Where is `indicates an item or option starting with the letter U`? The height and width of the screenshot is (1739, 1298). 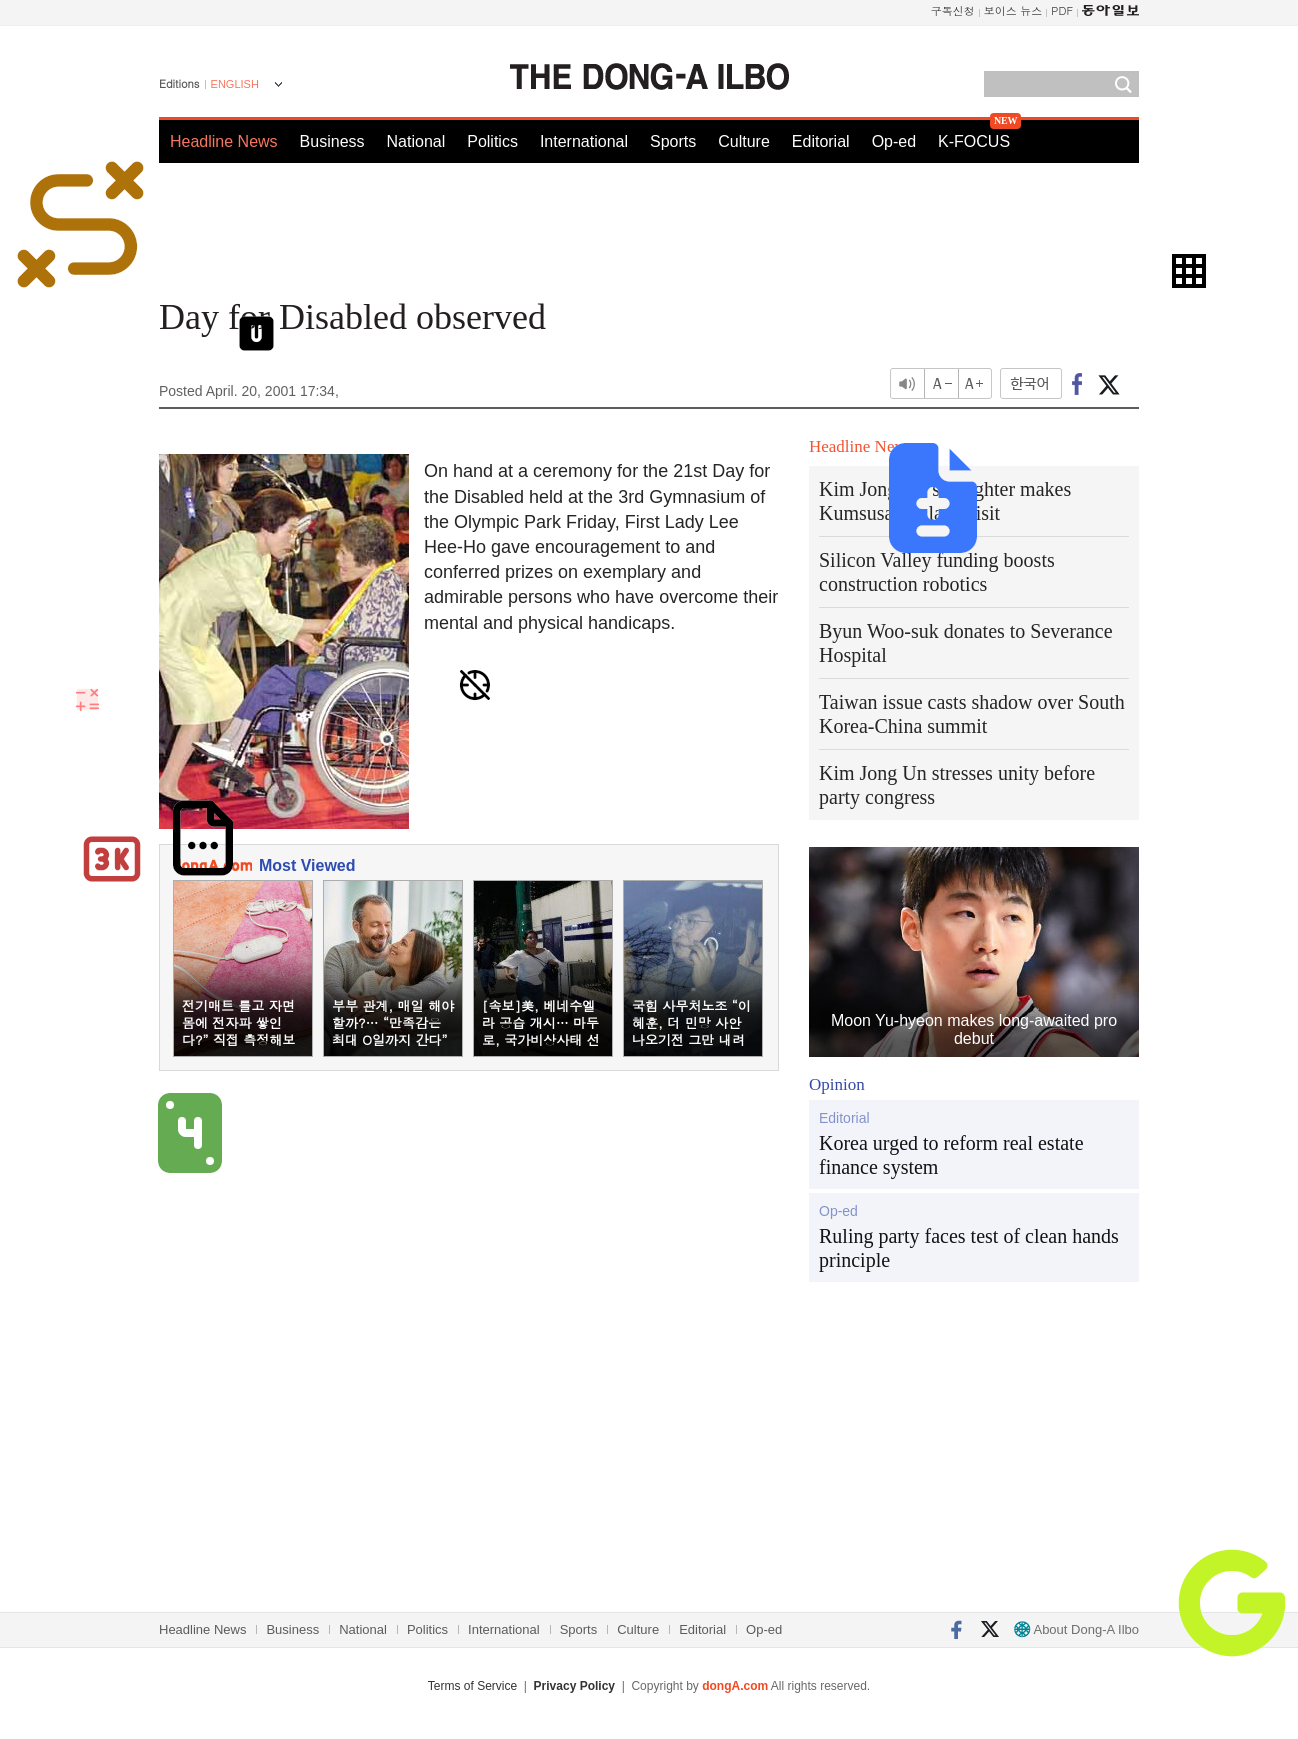 indicates an item or option starting with the letter U is located at coordinates (256, 333).